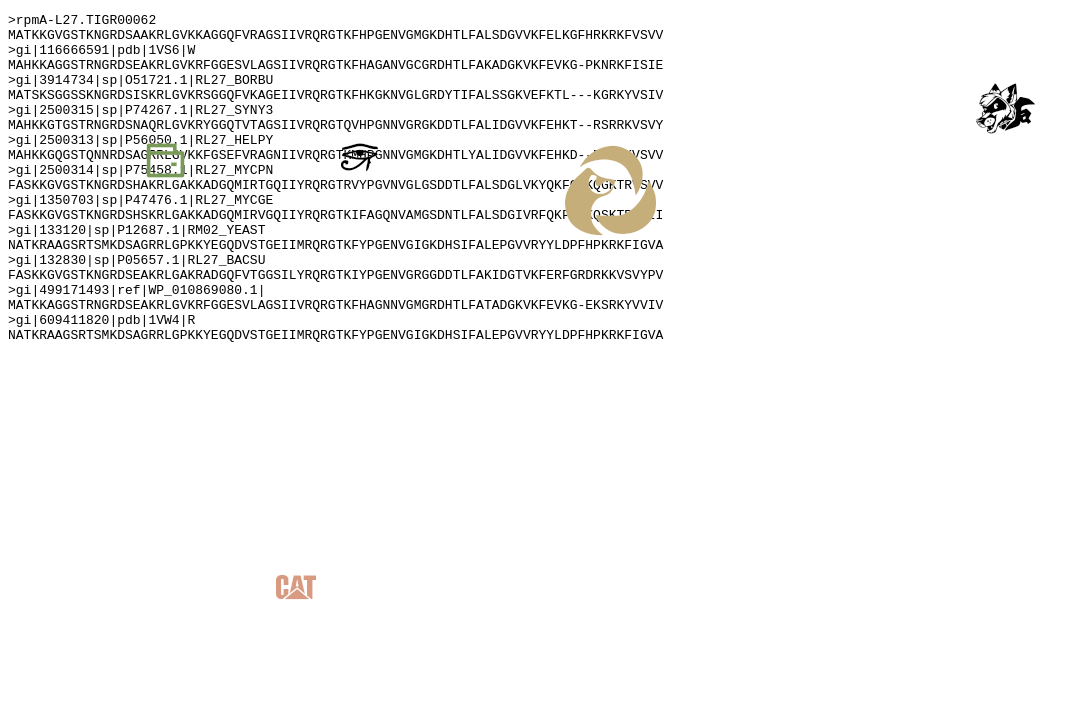 The width and height of the screenshot is (1081, 720). Describe the element at coordinates (296, 587) in the screenshot. I see `caterpillar inc. company logo` at that location.